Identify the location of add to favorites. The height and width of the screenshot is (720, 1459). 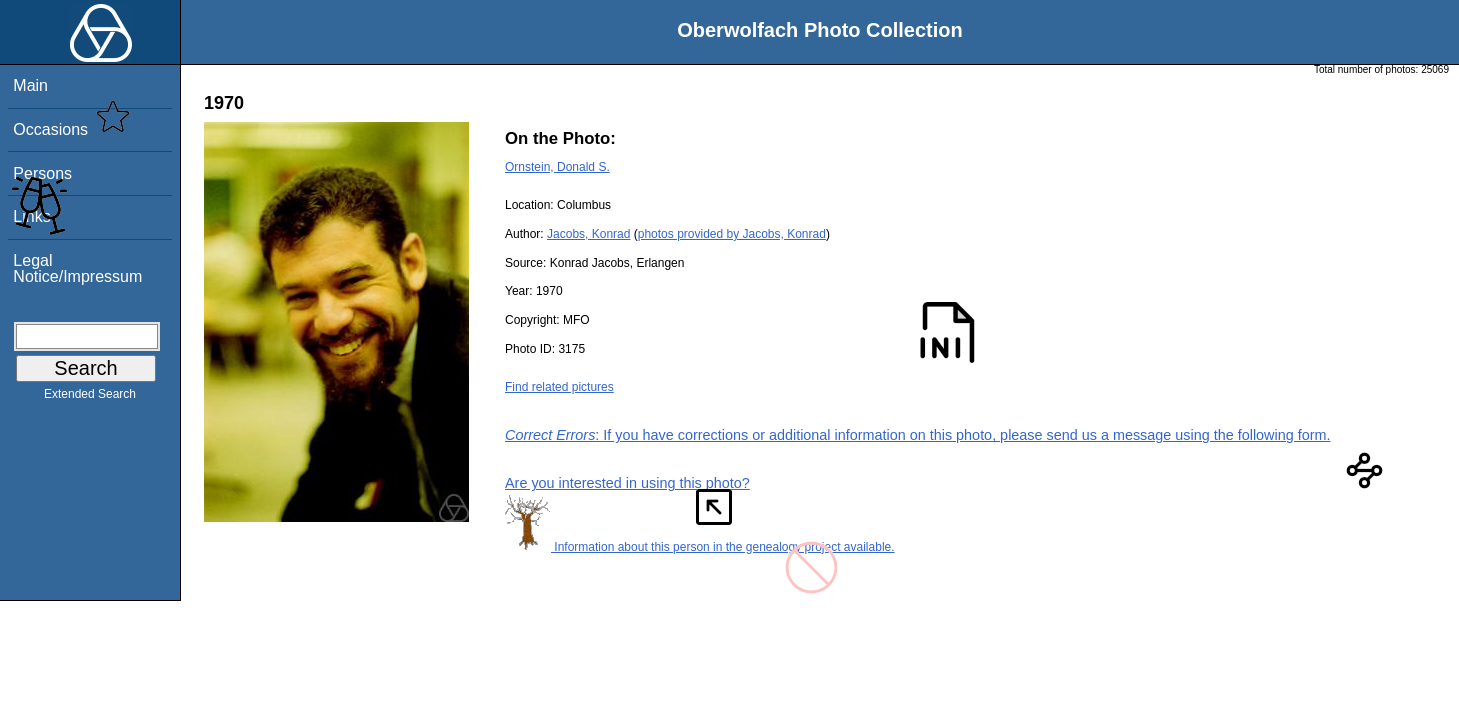
(113, 117).